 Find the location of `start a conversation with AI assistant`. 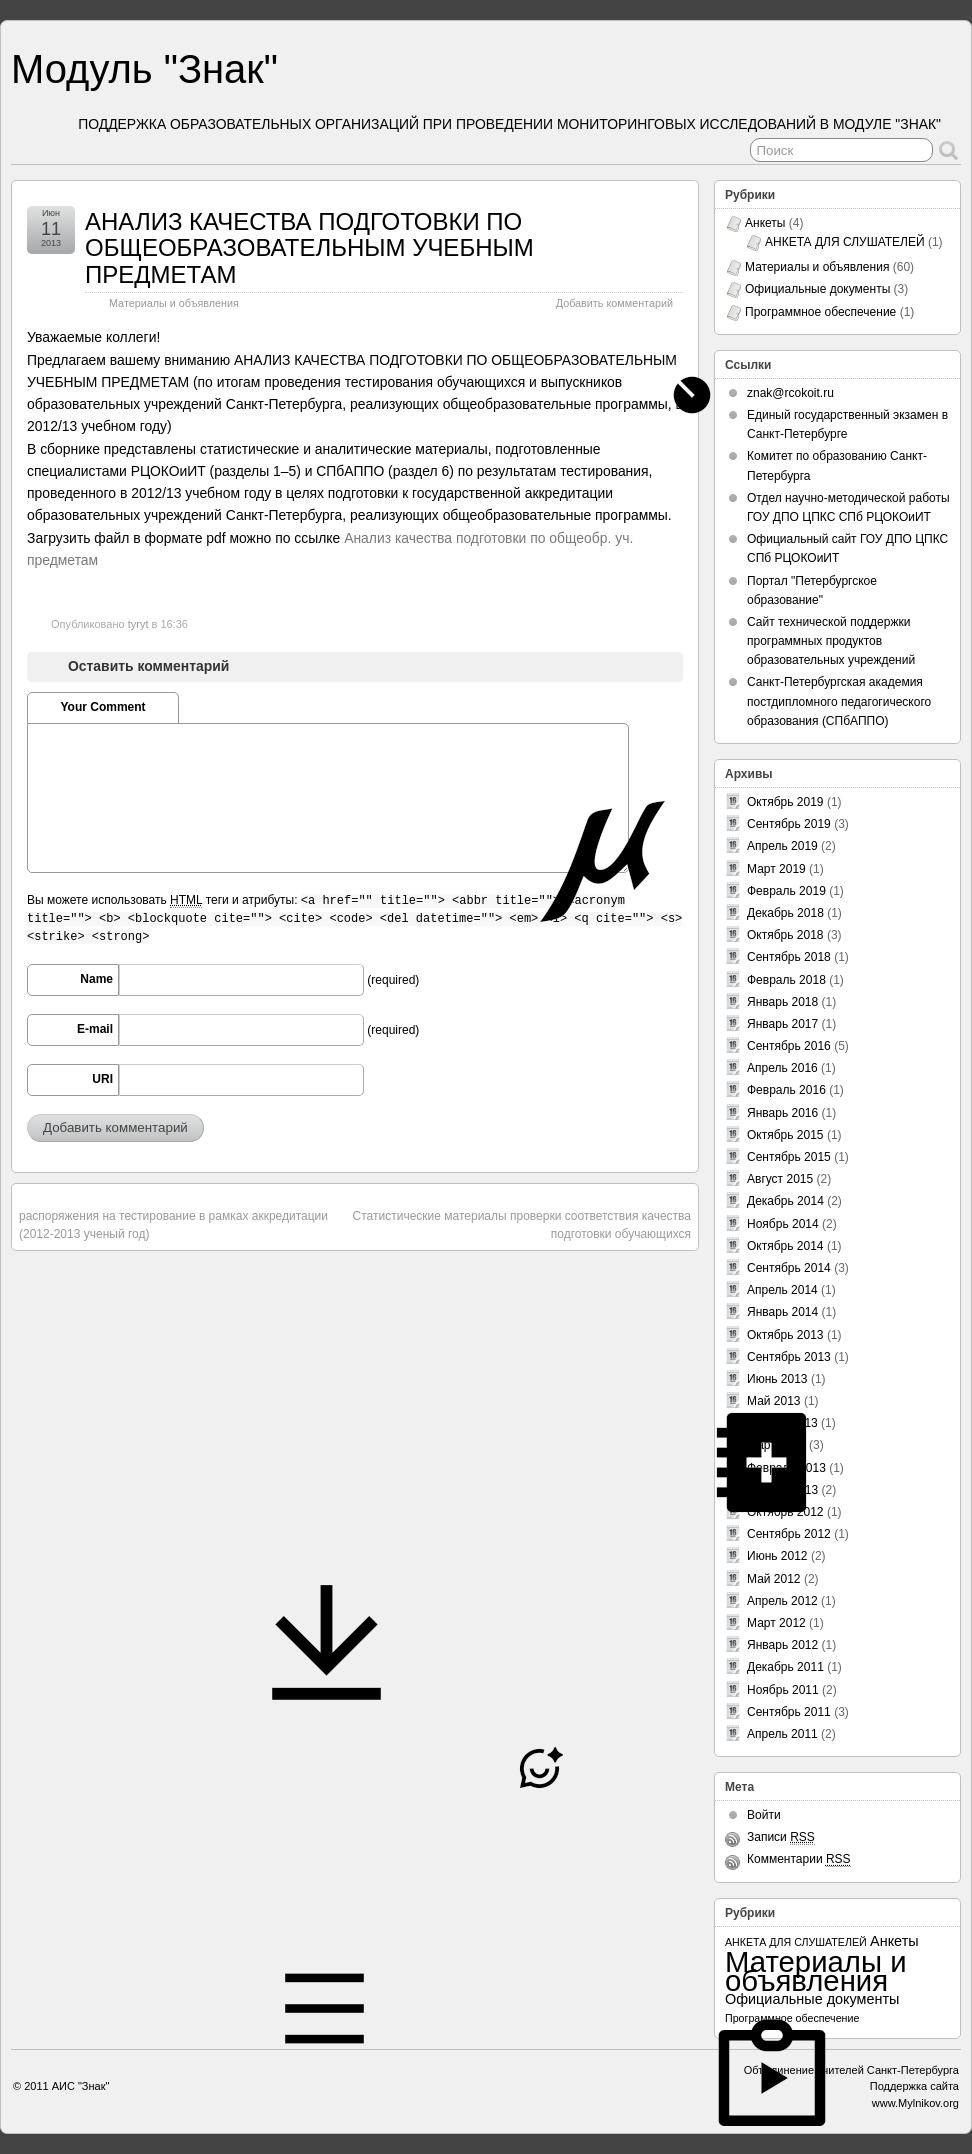

start a conversation with AI assistant is located at coordinates (539, 1768).